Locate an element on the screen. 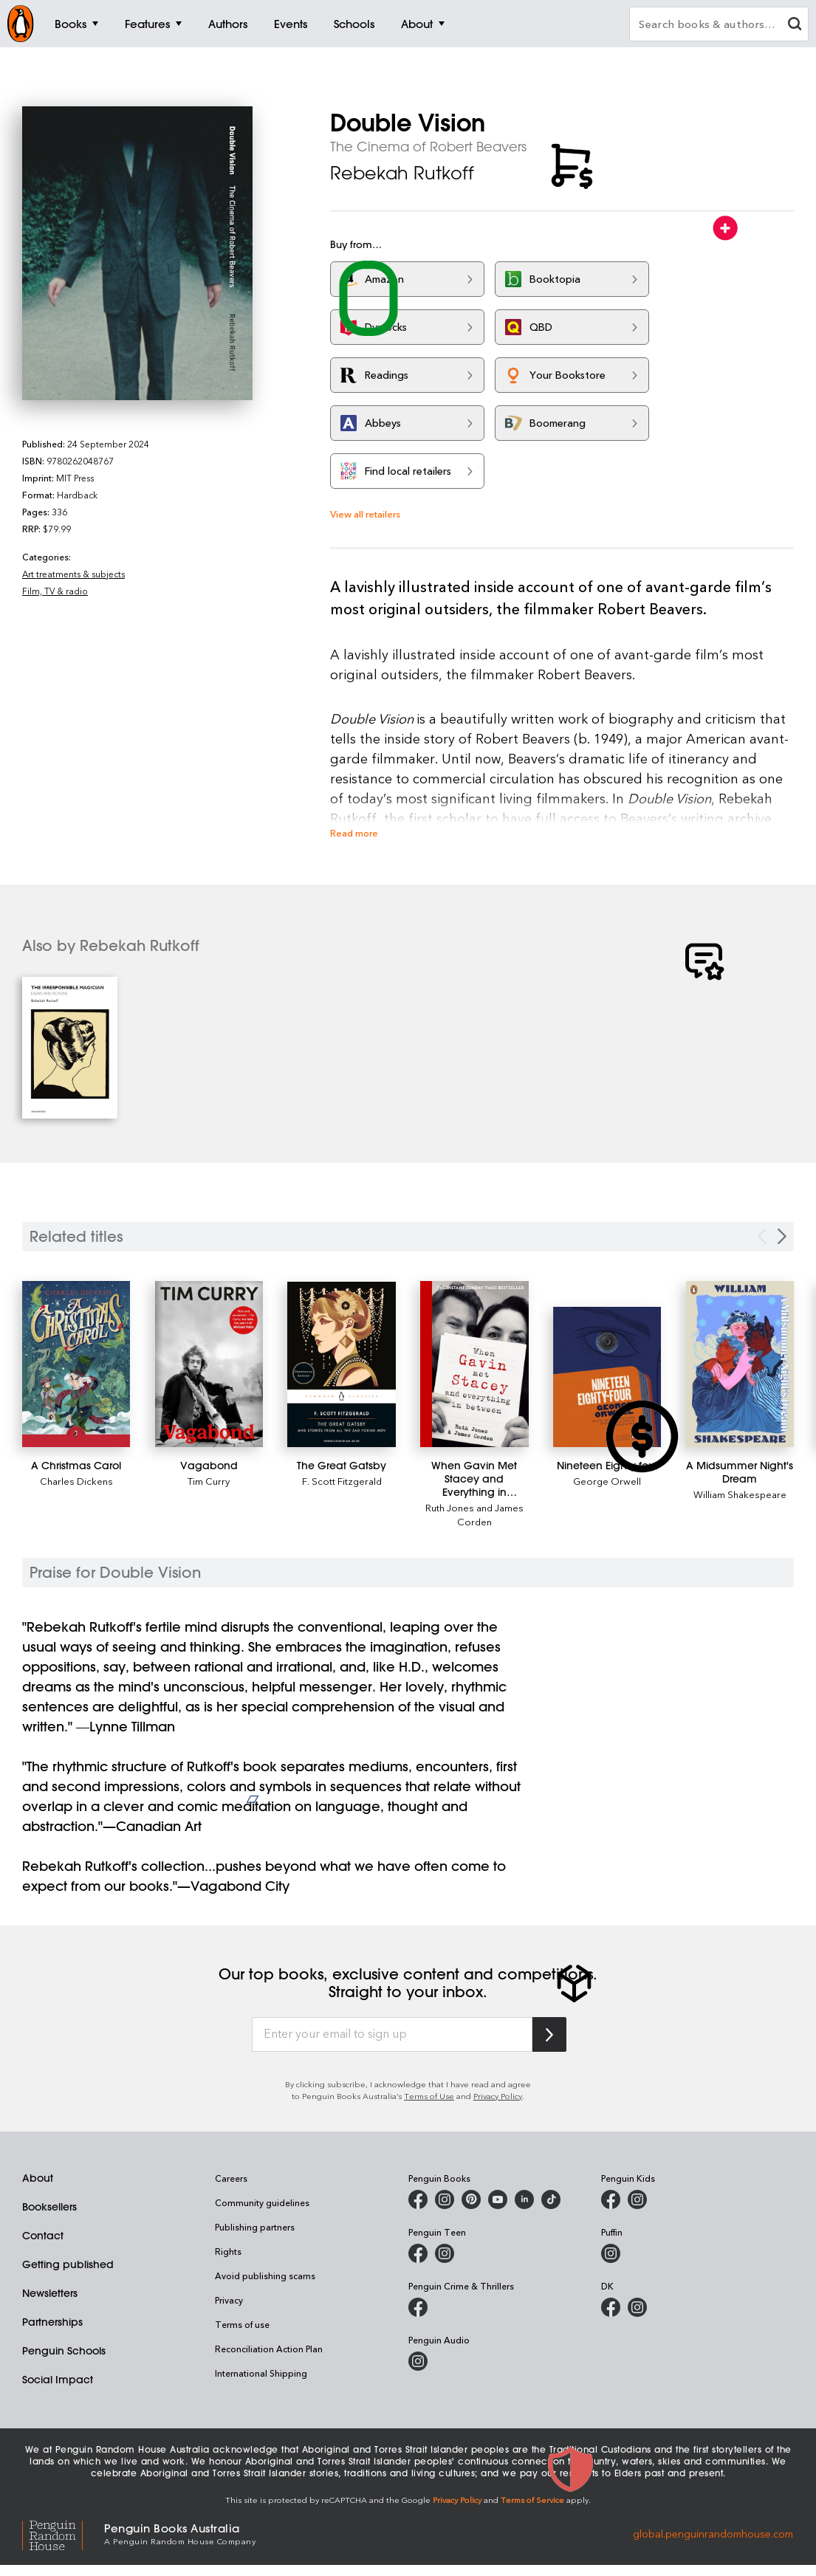 The height and width of the screenshot is (2576, 816). indicates a paid or premium feature is located at coordinates (642, 1436).